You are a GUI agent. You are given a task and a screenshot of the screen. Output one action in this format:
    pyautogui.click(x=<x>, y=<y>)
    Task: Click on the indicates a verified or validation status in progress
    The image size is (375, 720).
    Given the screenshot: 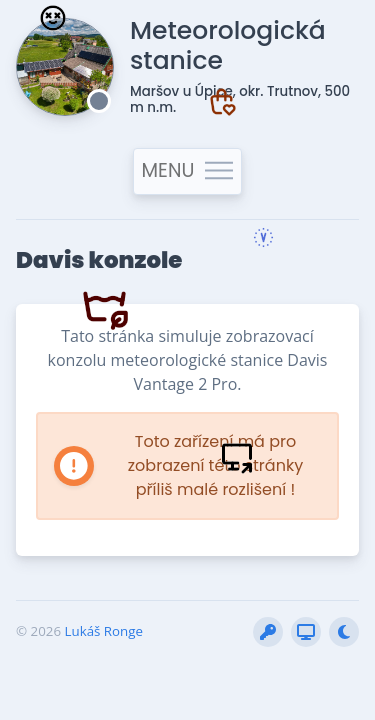 What is the action you would take?
    pyautogui.click(x=263, y=237)
    